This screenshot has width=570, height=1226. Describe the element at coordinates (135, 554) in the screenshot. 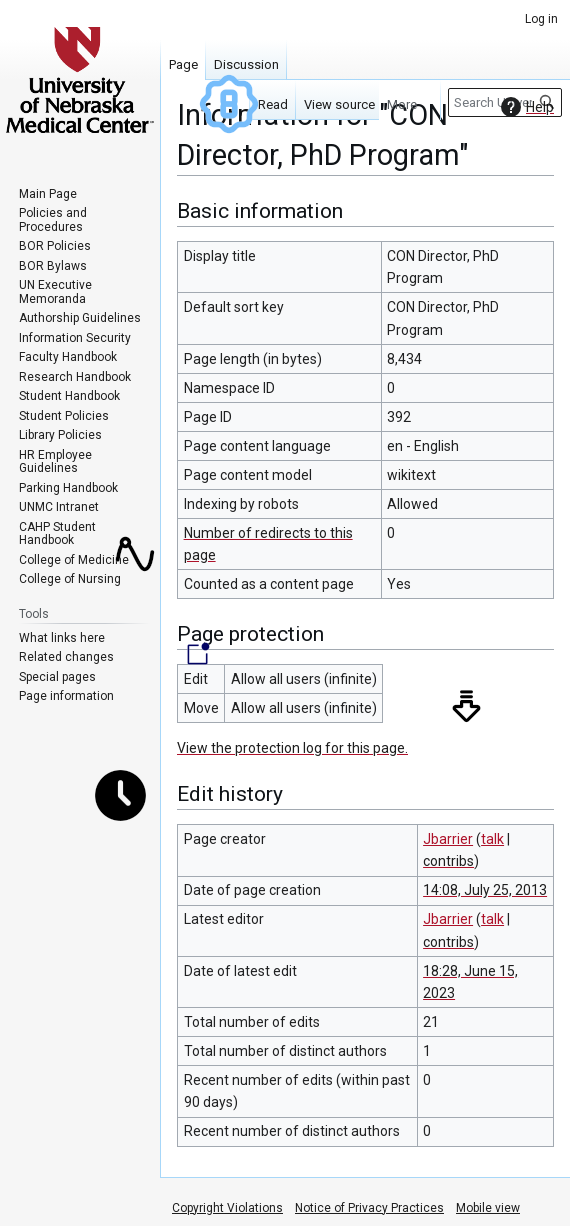

I see `apply maximum function to selected values` at that location.